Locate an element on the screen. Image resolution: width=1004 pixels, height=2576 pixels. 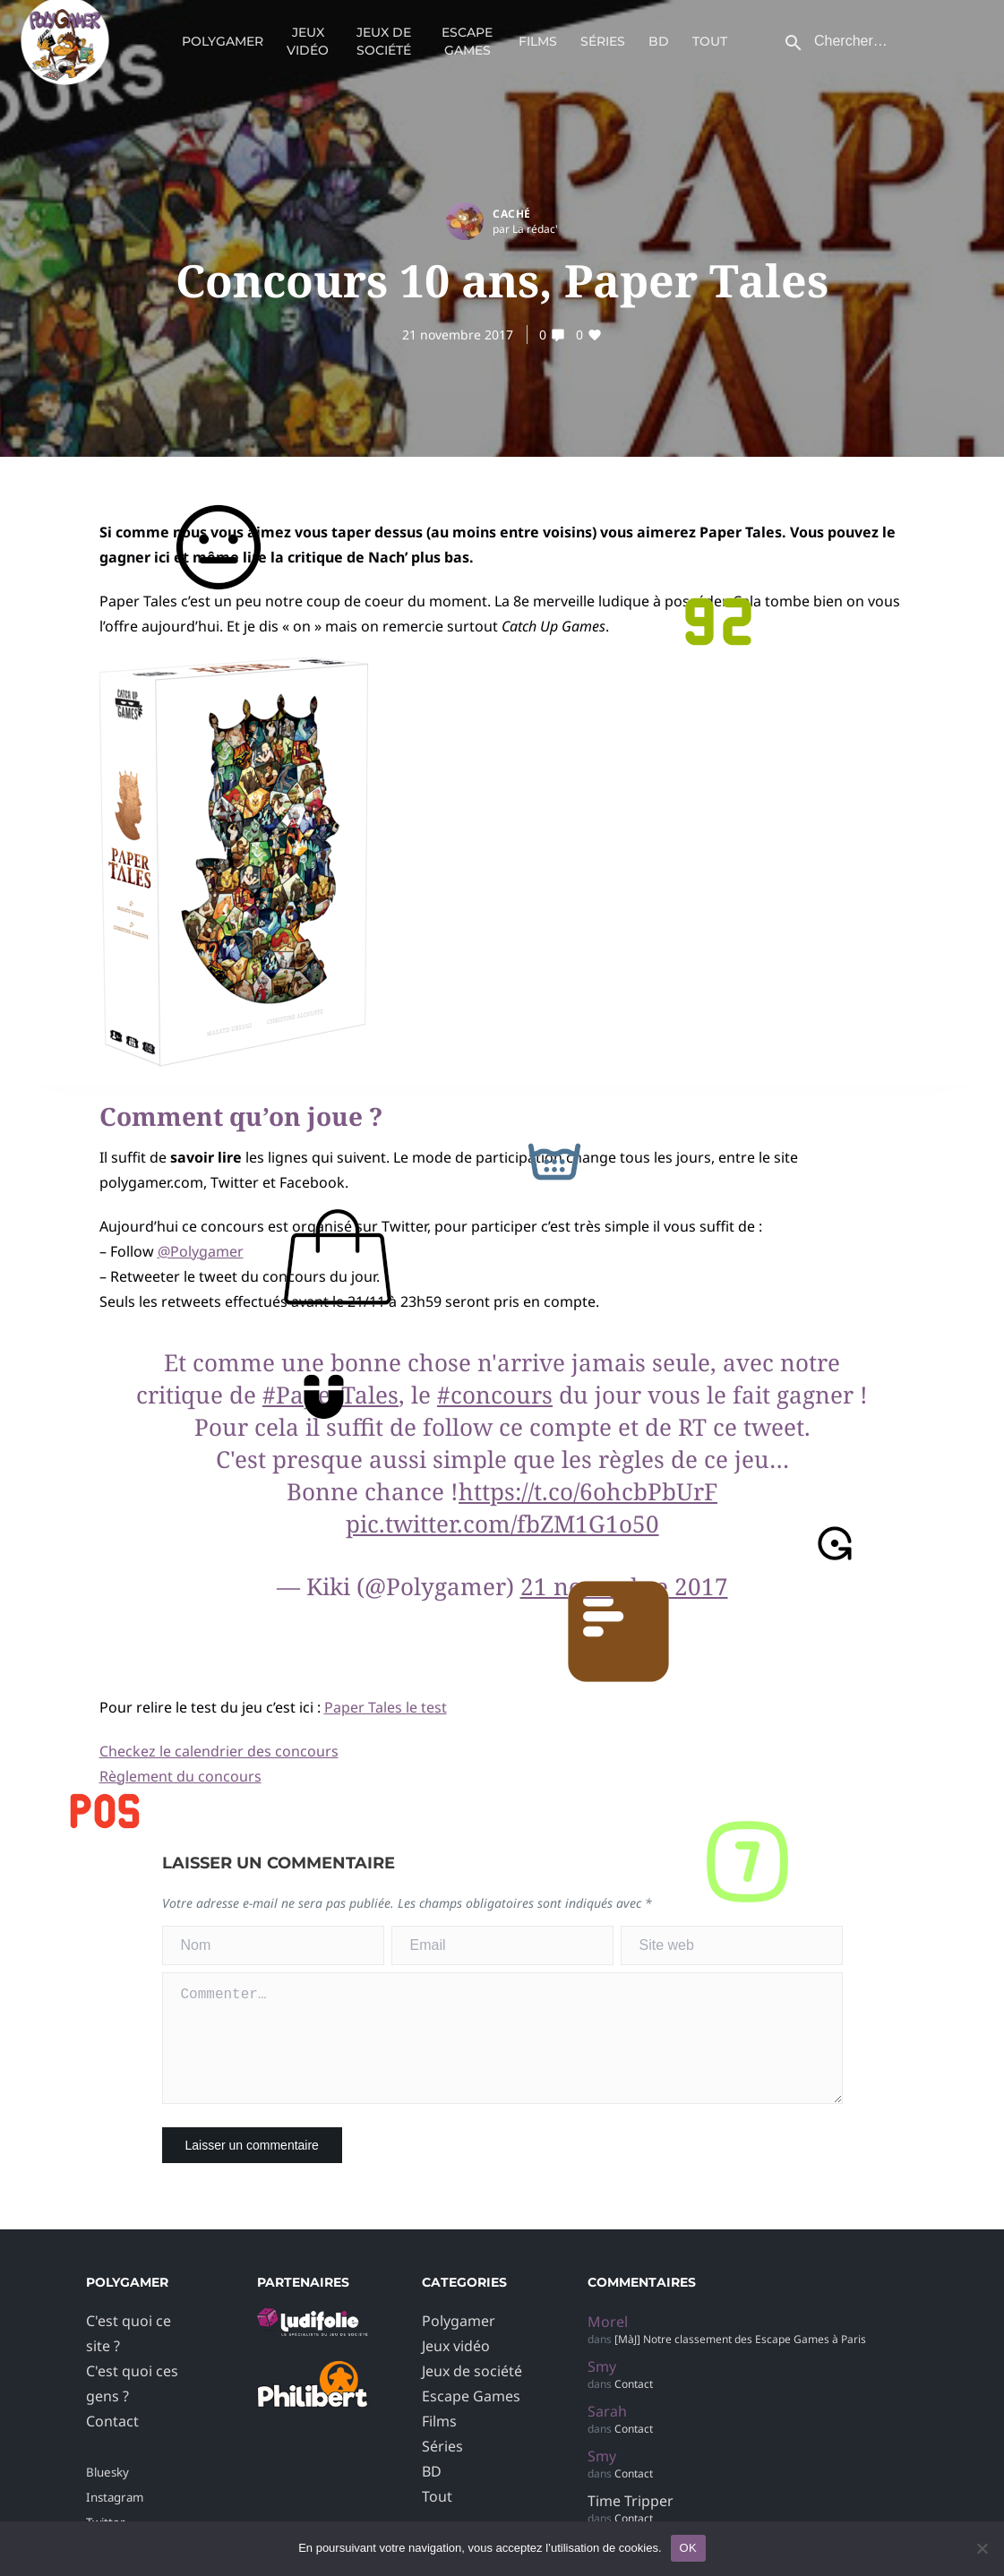
access shopping bag or cart is located at coordinates (338, 1263).